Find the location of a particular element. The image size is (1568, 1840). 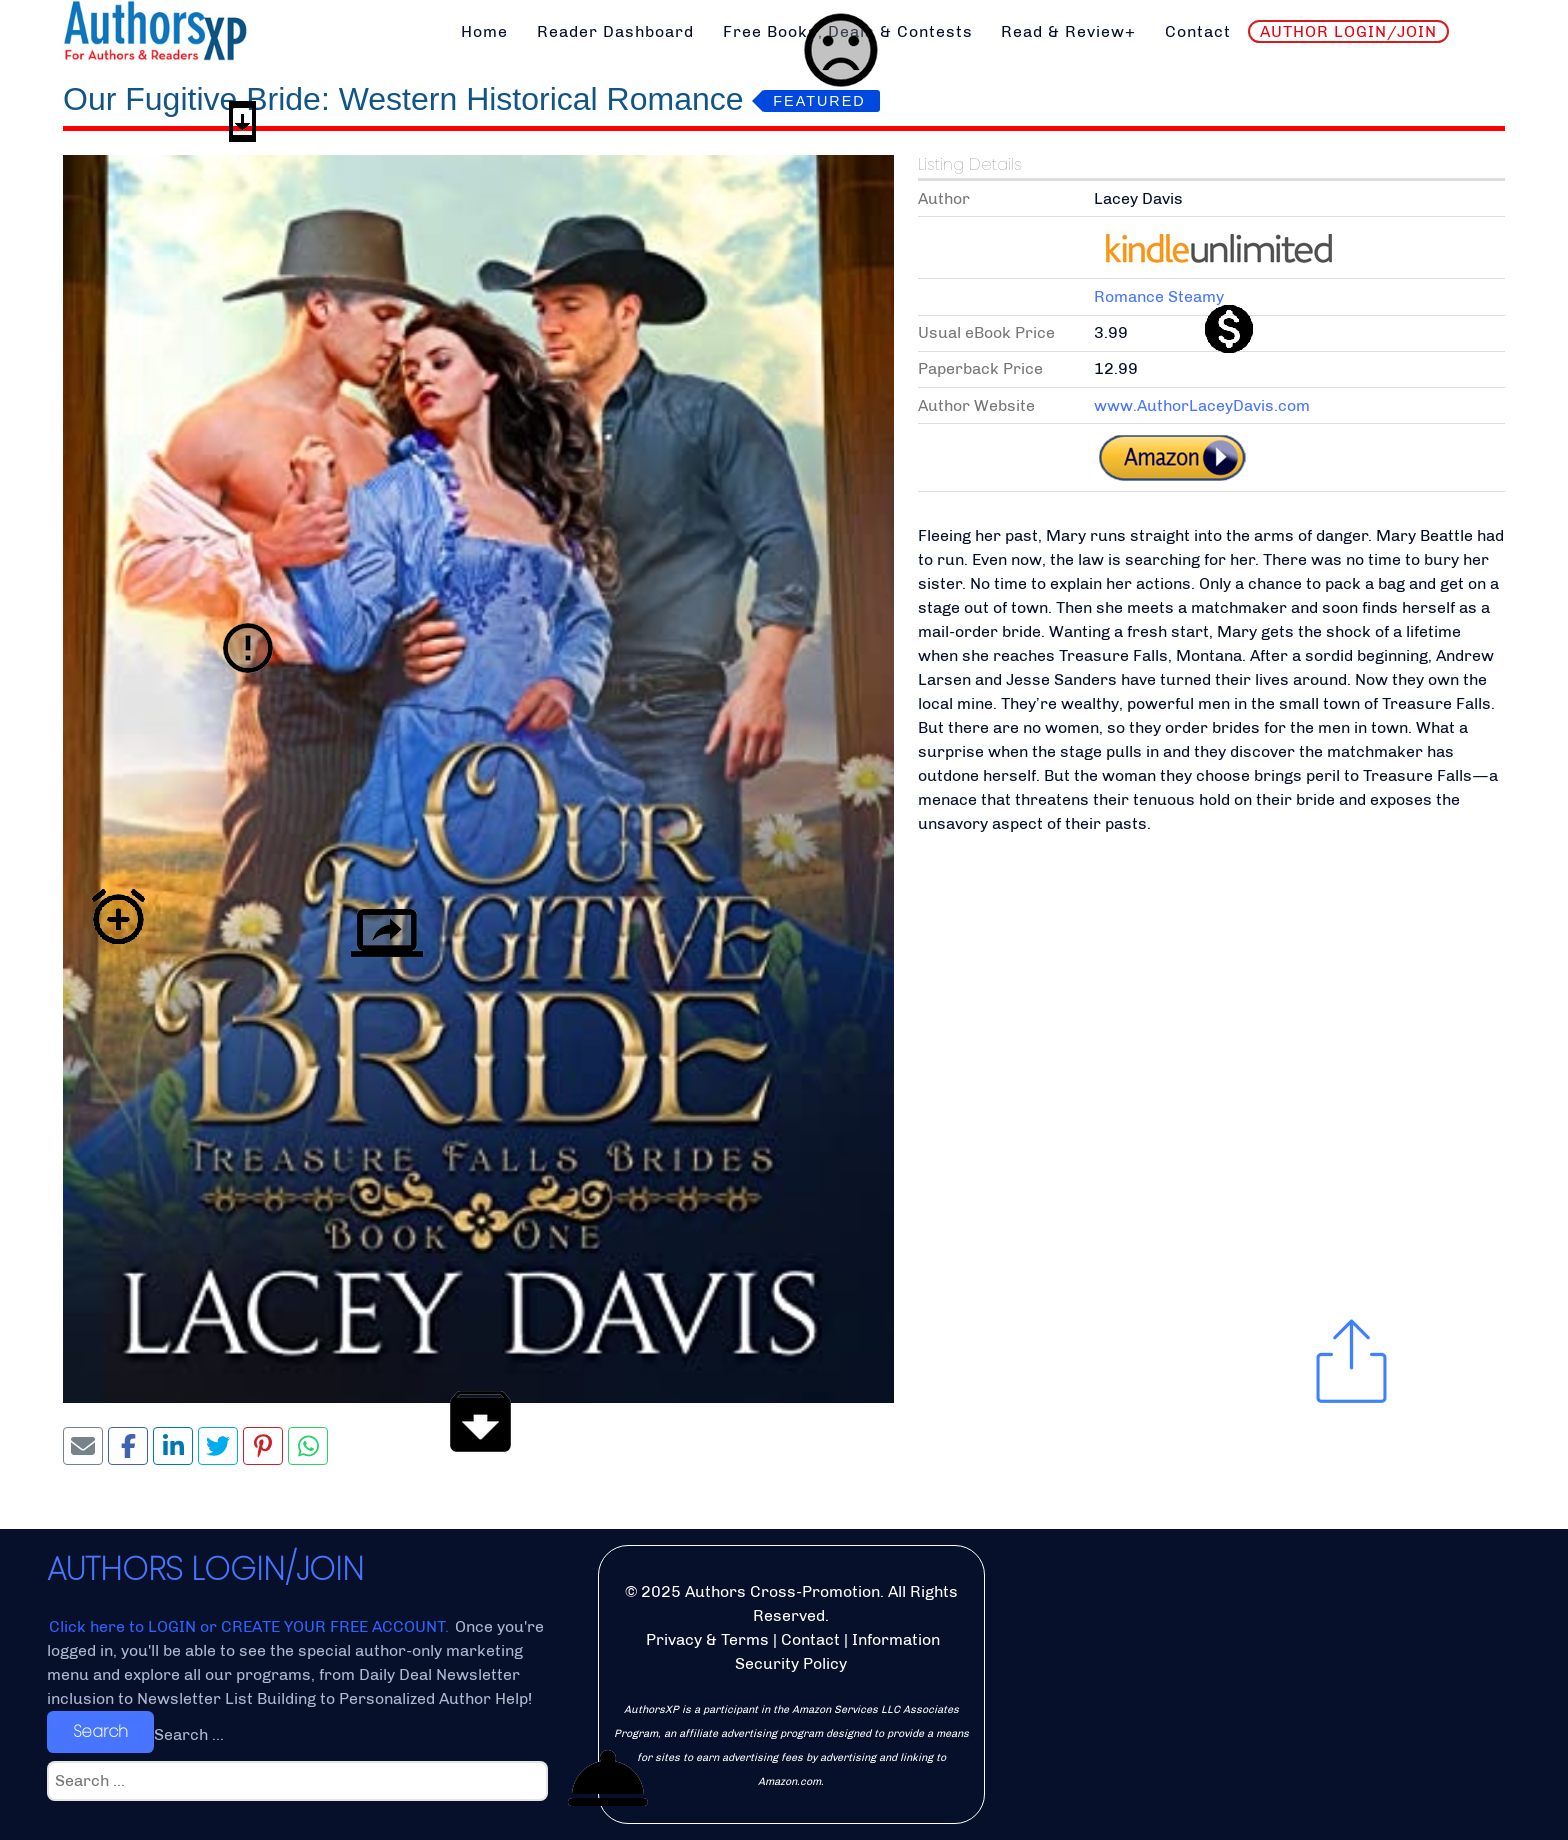

add a new alarm is located at coordinates (118, 916).